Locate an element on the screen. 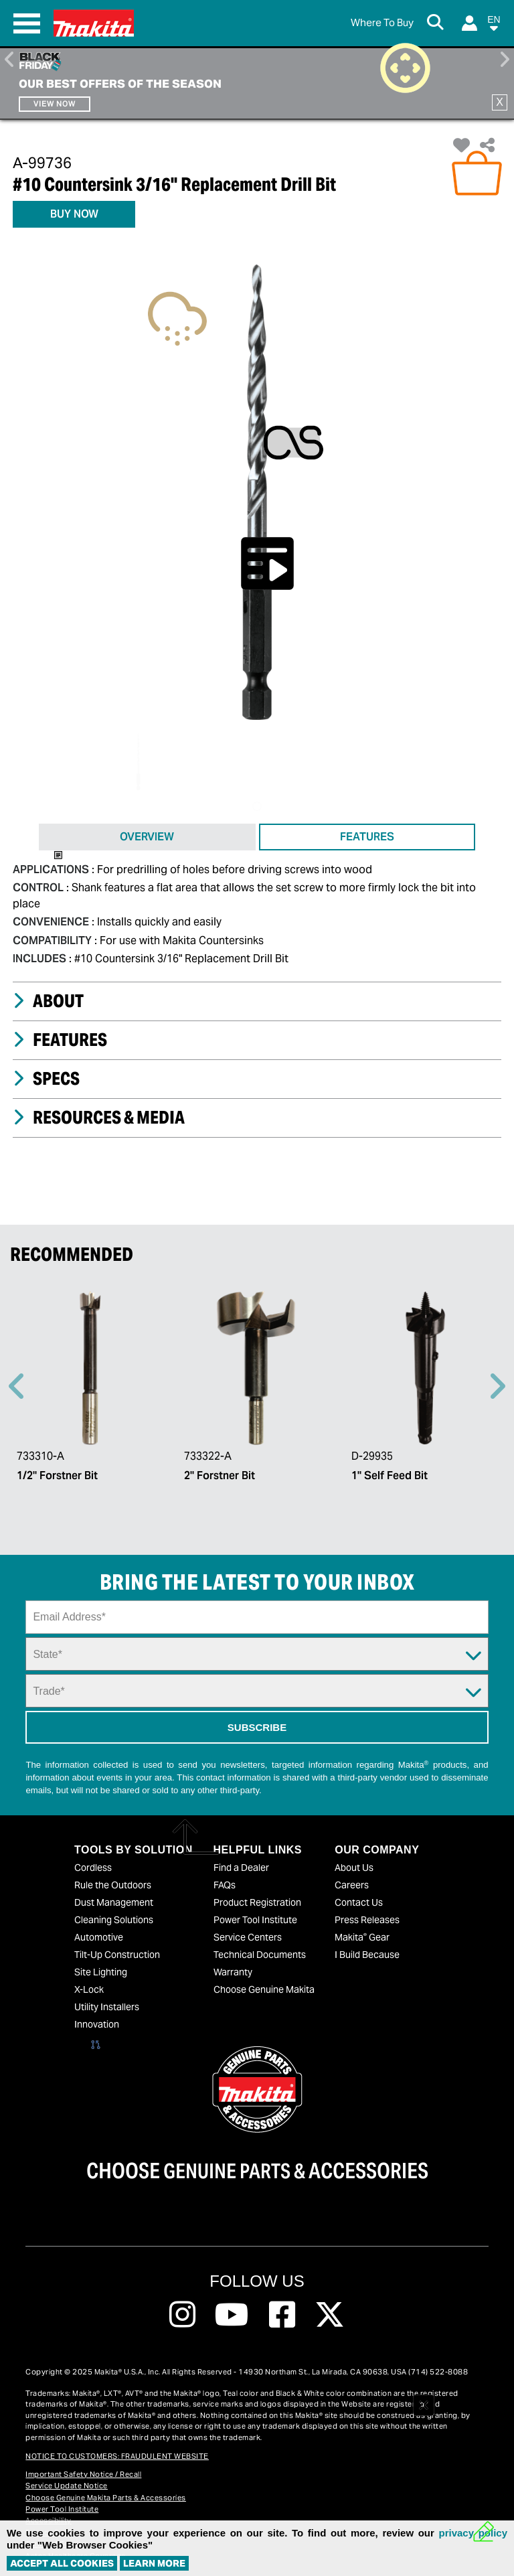 This screenshot has width=514, height=2576. view article or document is located at coordinates (58, 855).